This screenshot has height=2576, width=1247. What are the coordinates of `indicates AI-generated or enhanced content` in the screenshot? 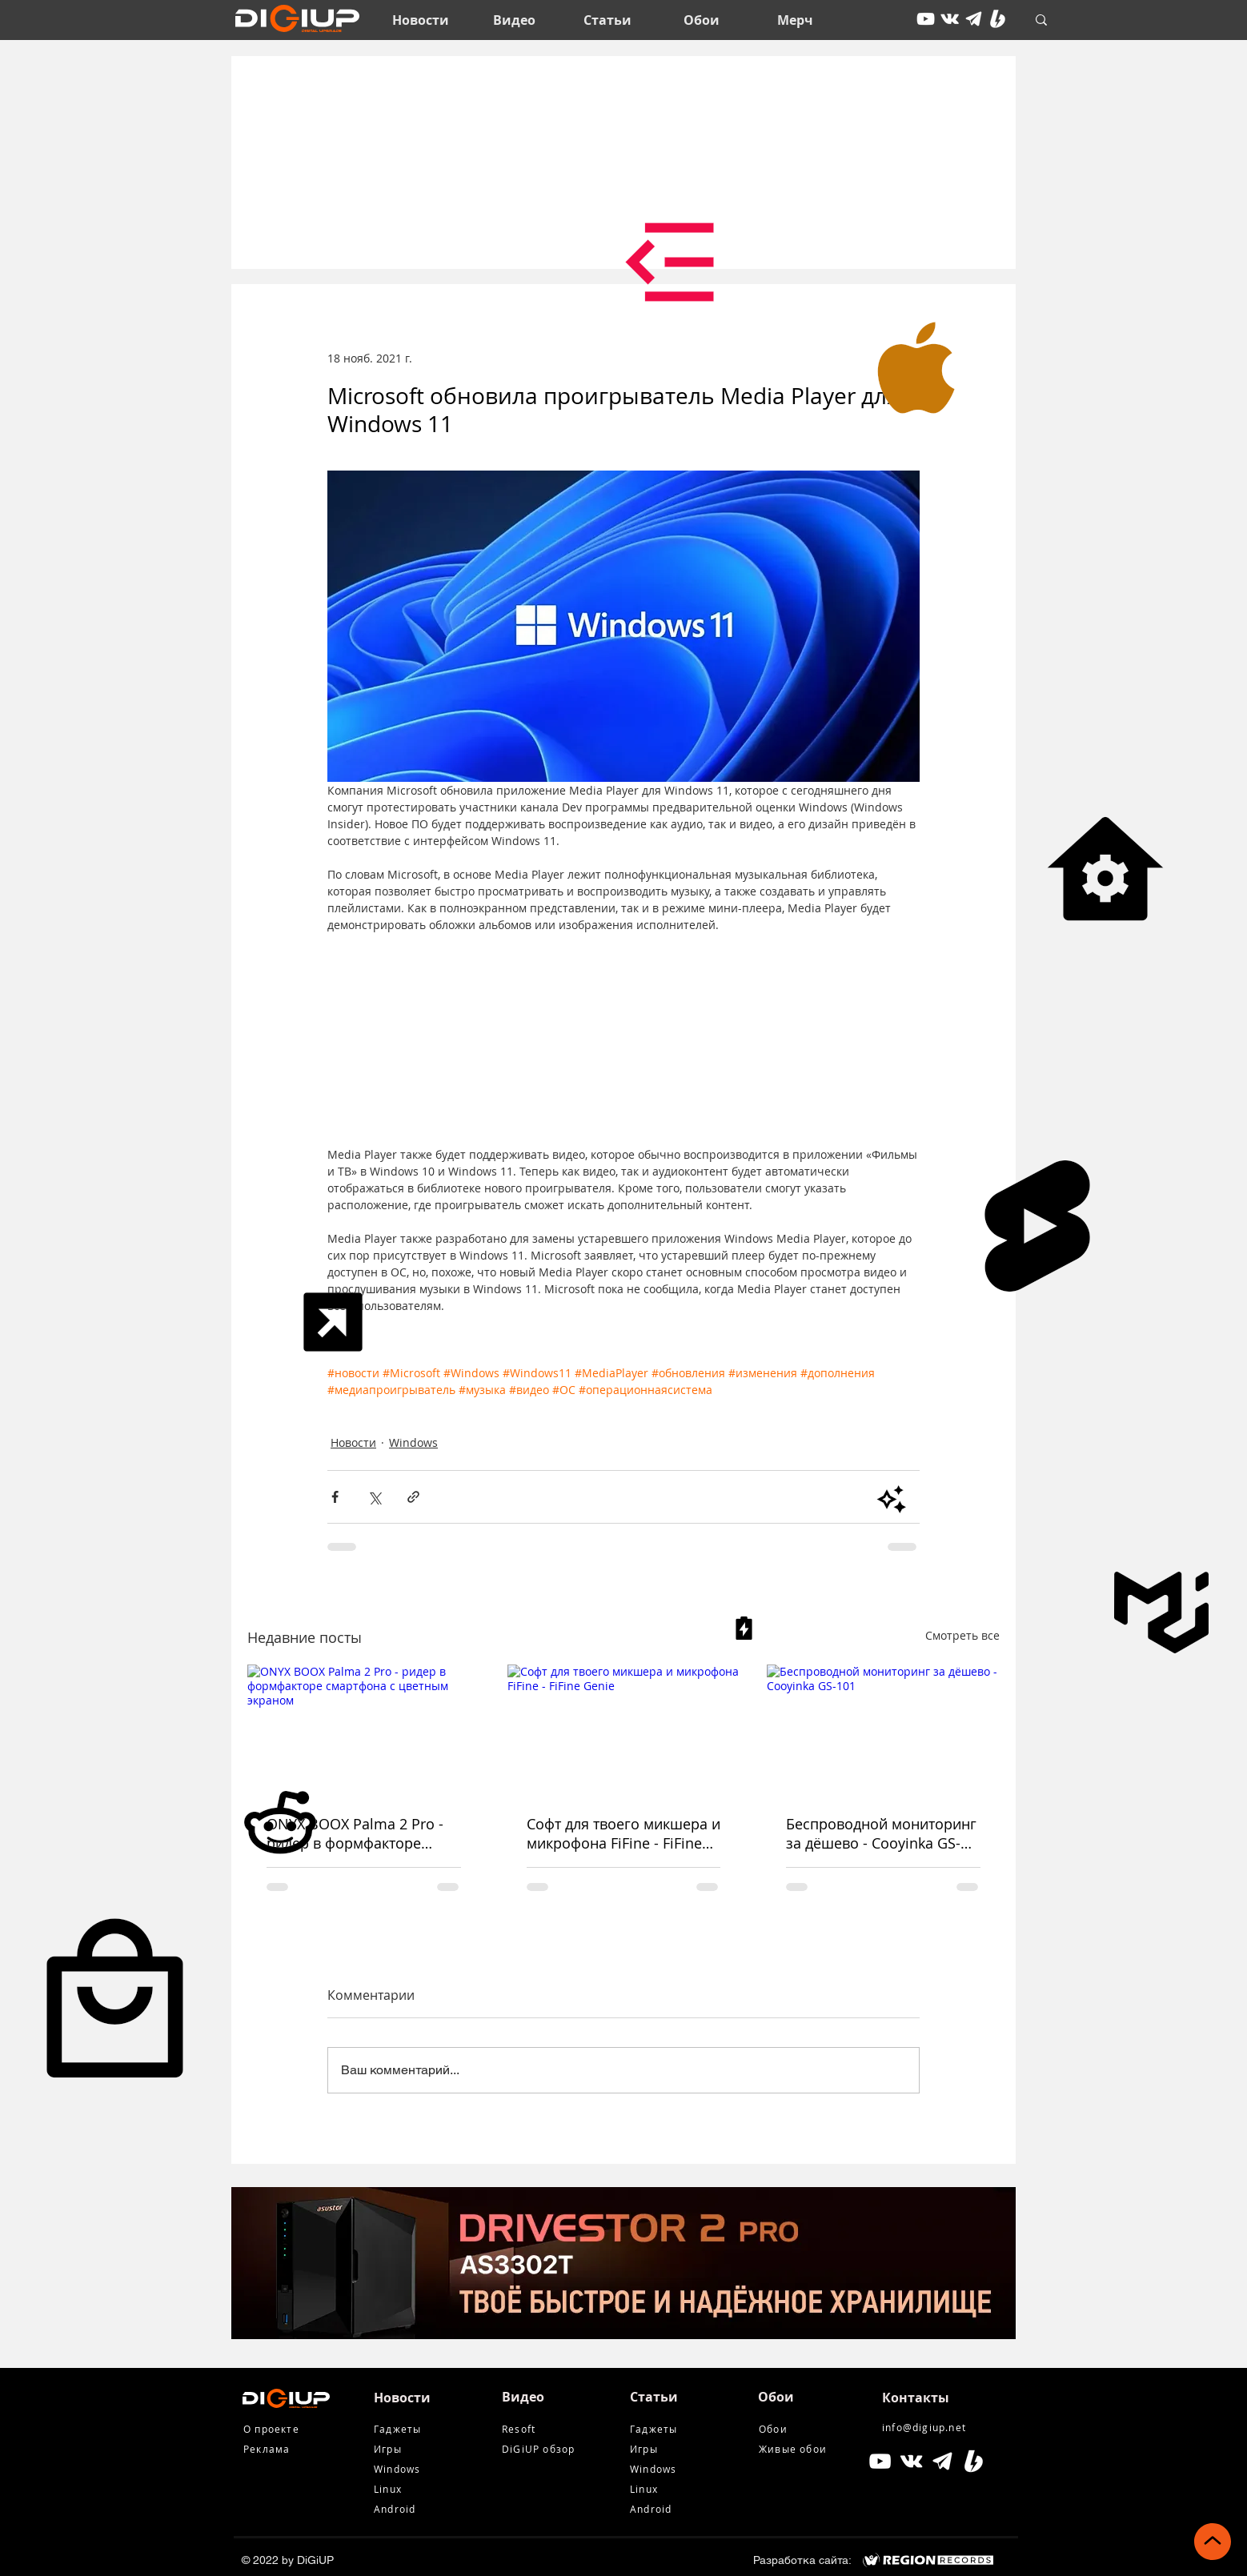 It's located at (892, 1499).